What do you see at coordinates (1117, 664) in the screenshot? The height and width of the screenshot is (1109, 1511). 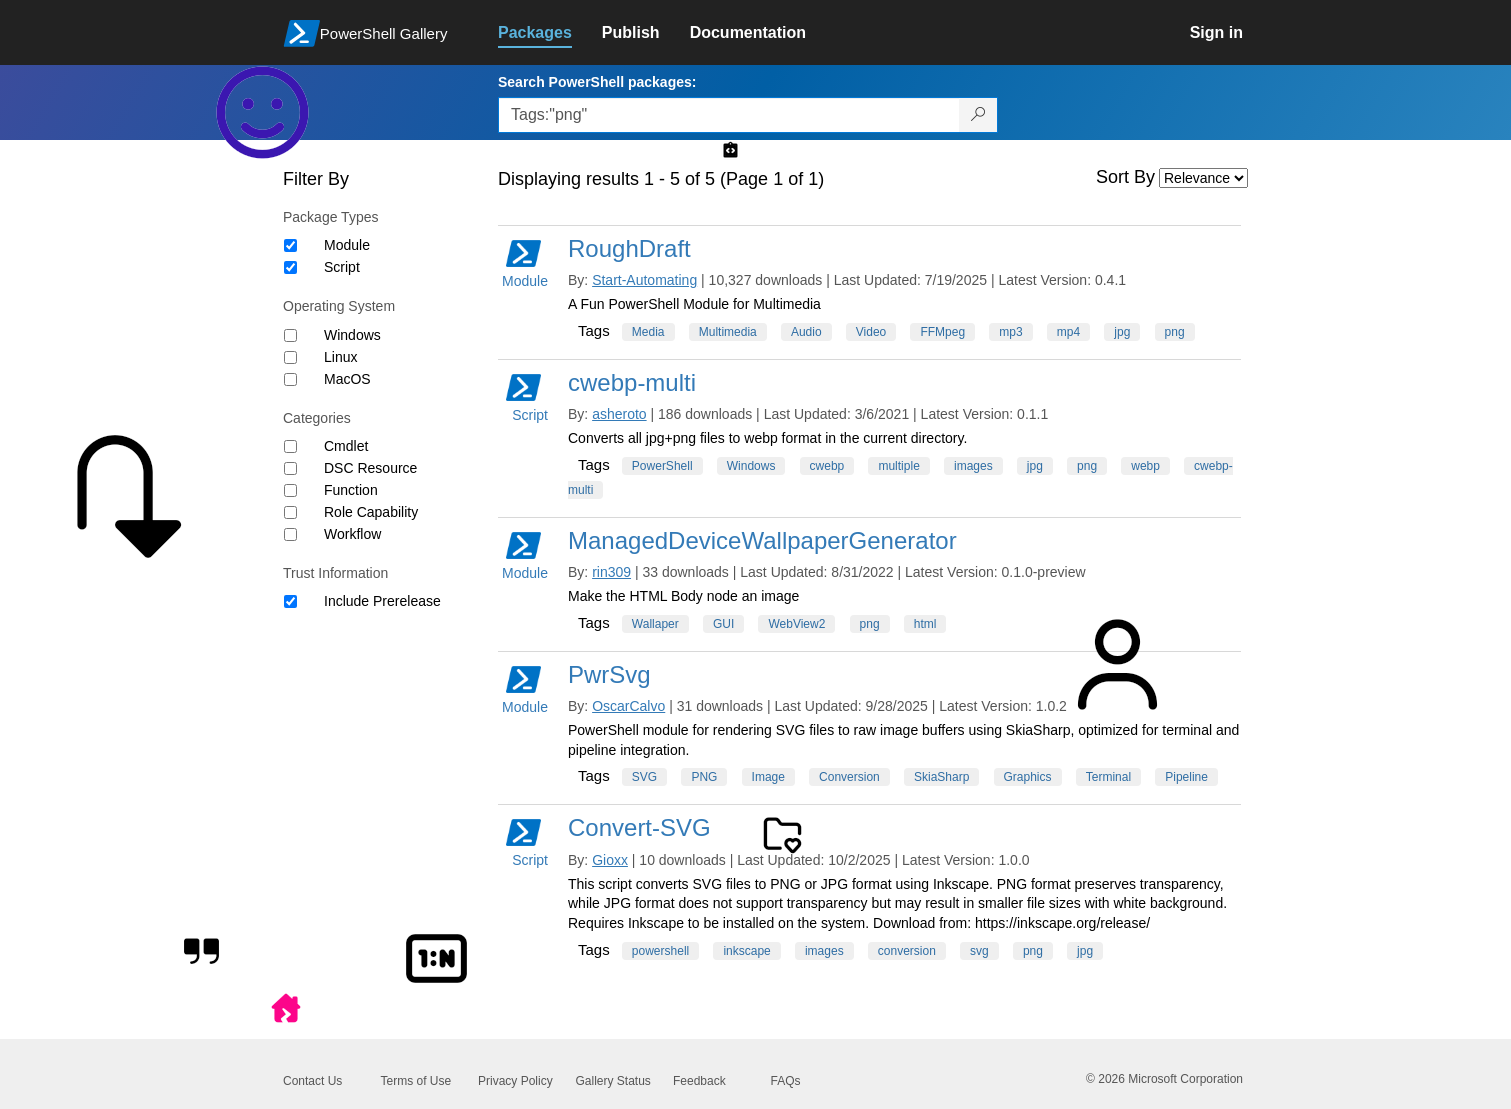 I see `view your profile` at bounding box center [1117, 664].